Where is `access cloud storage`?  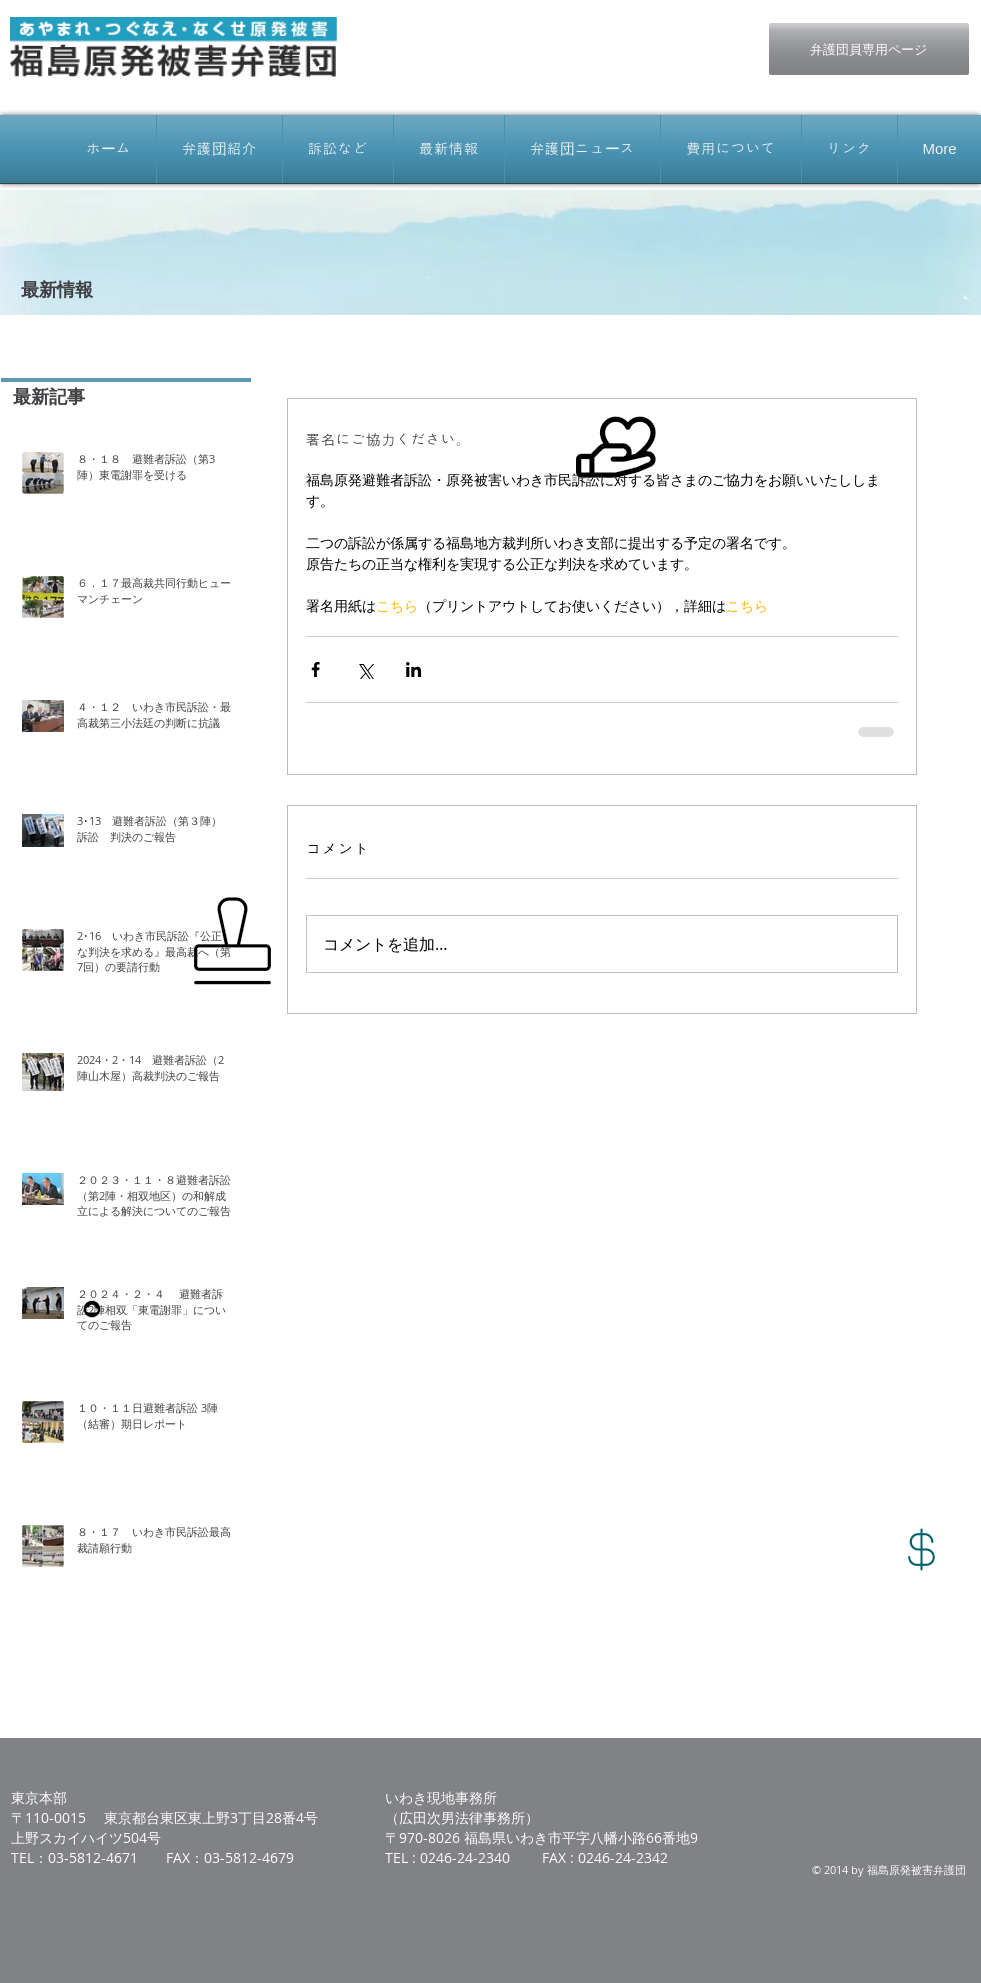 access cloud storage is located at coordinates (92, 1309).